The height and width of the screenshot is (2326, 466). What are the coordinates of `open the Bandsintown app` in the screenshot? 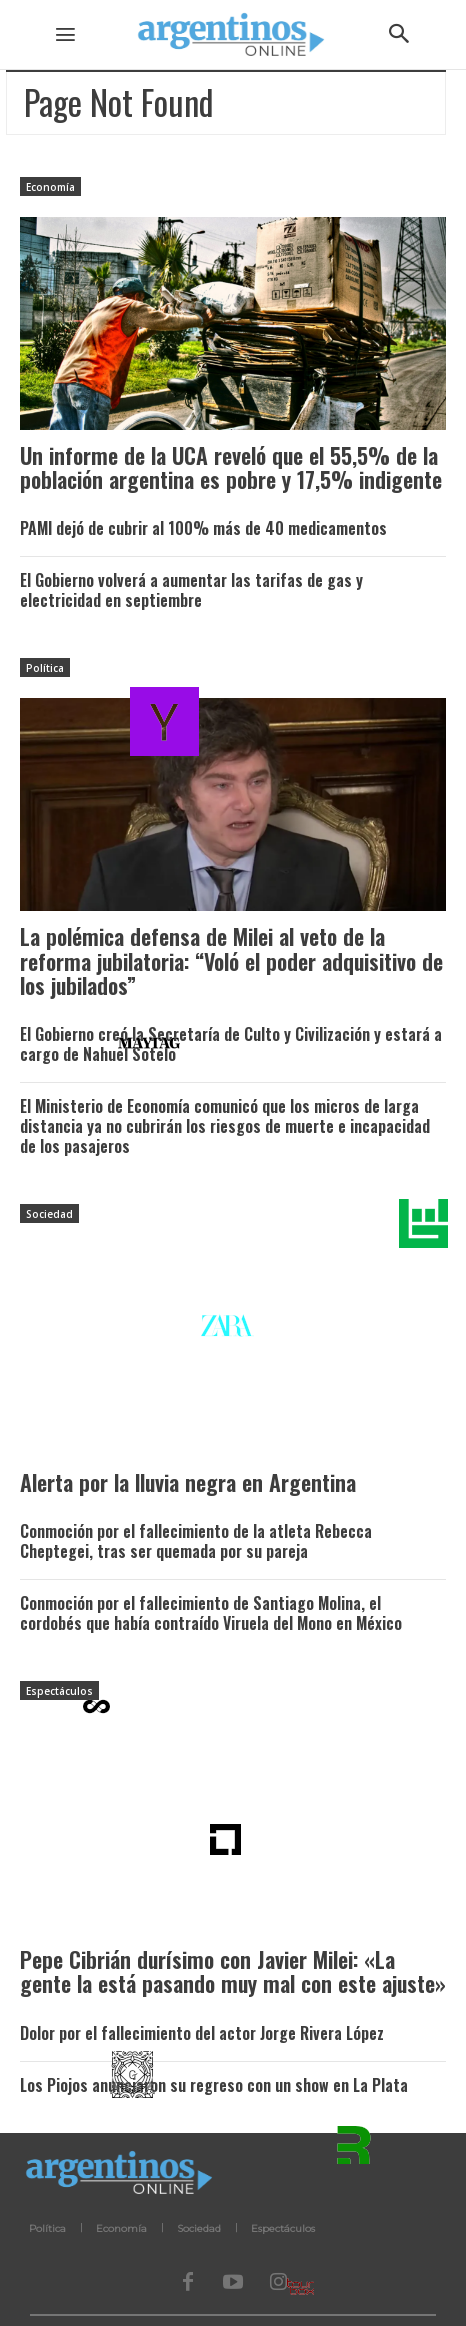 It's located at (423, 1223).